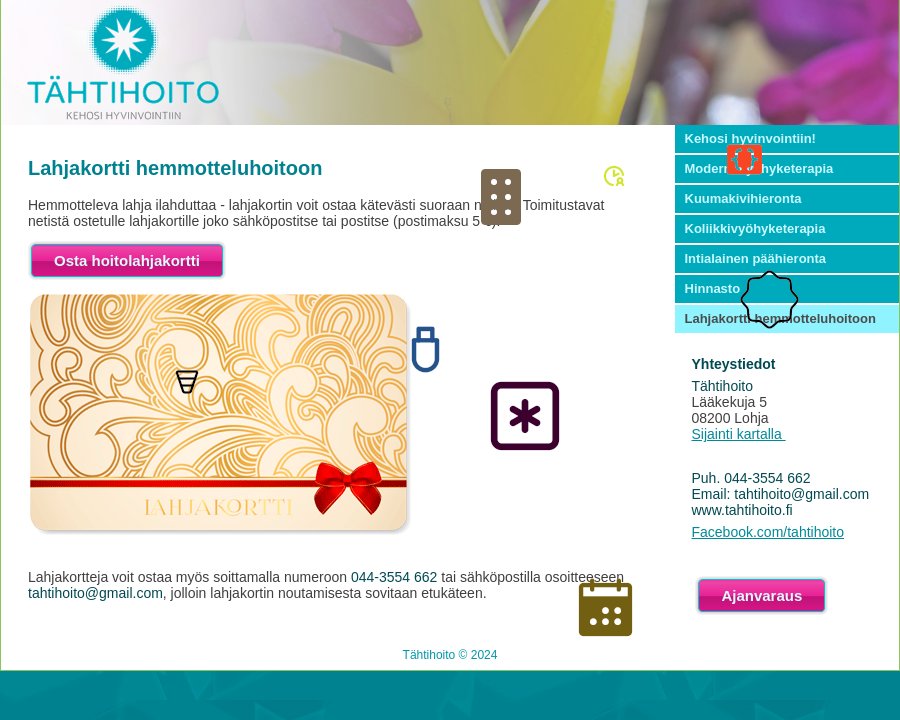  I want to click on view user's time or activity history, so click(614, 176).